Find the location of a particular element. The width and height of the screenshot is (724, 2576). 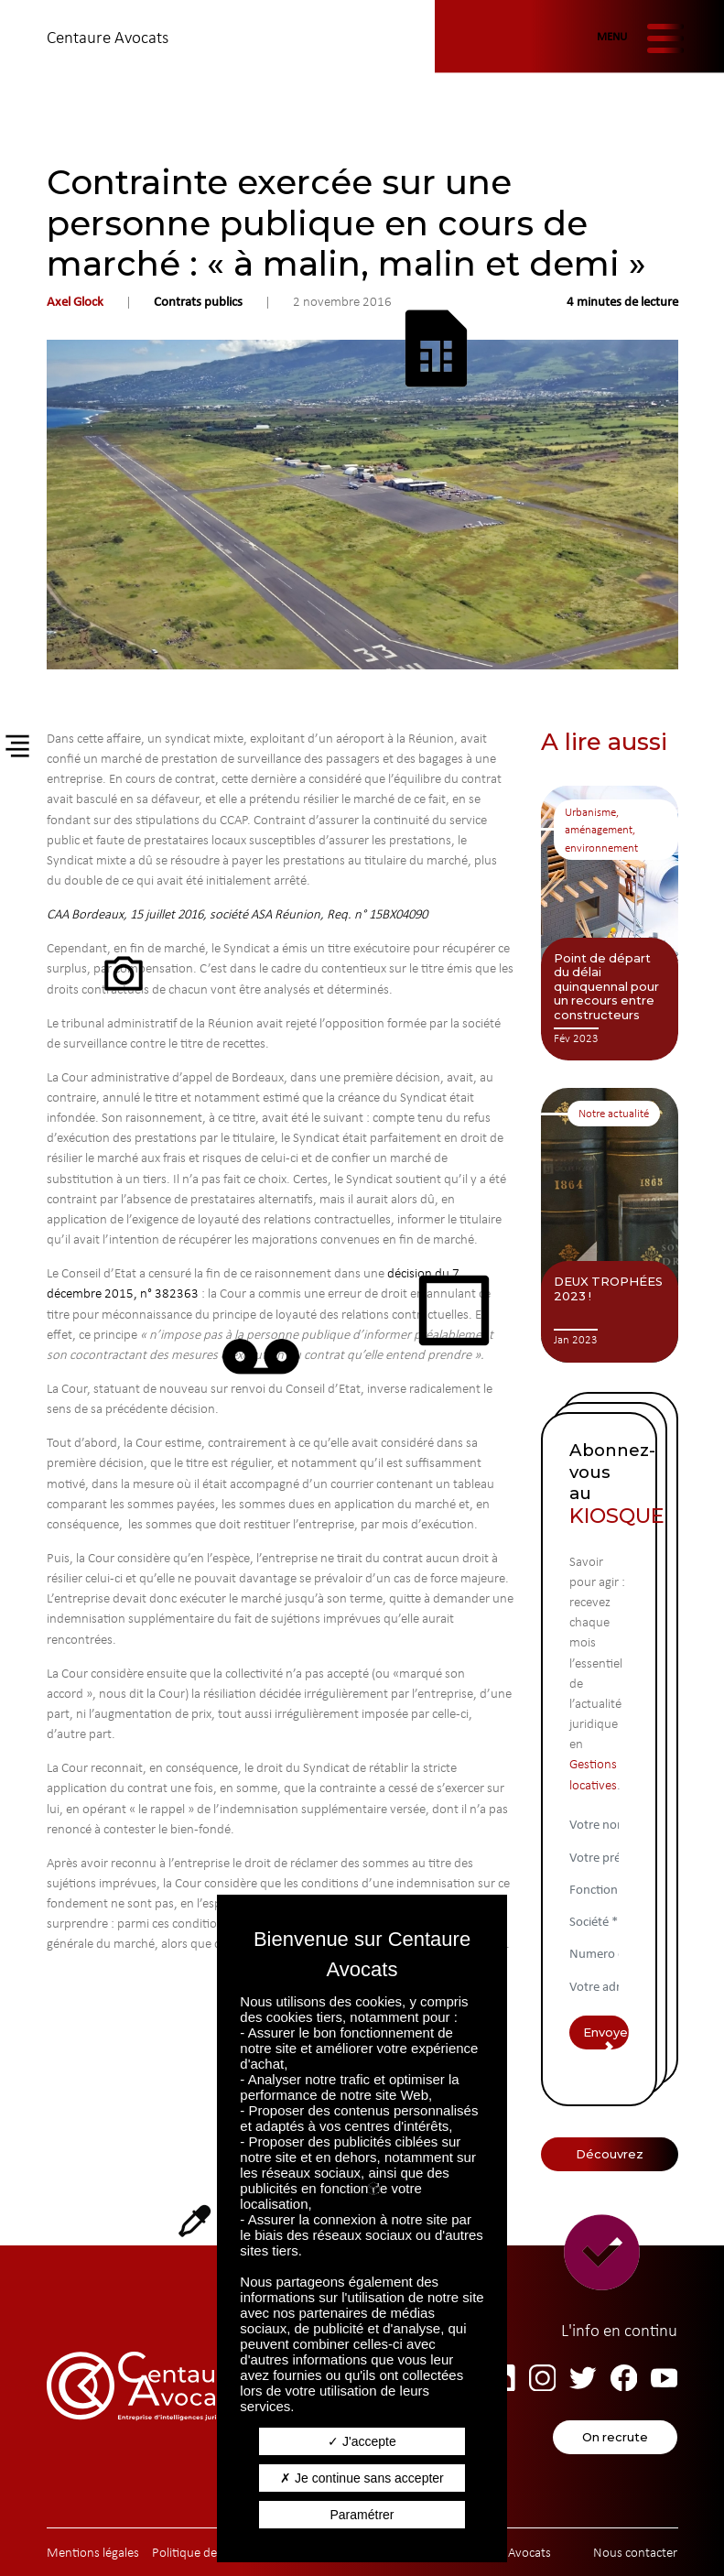

access voicemail messages is located at coordinates (261, 1358).